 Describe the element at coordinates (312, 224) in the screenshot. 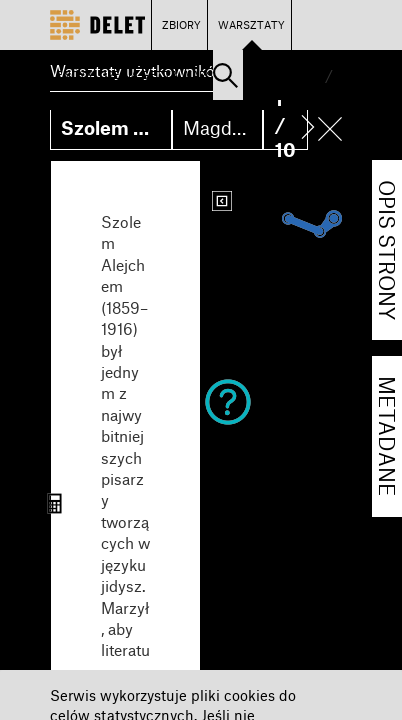

I see `open Steam gaming platform` at that location.